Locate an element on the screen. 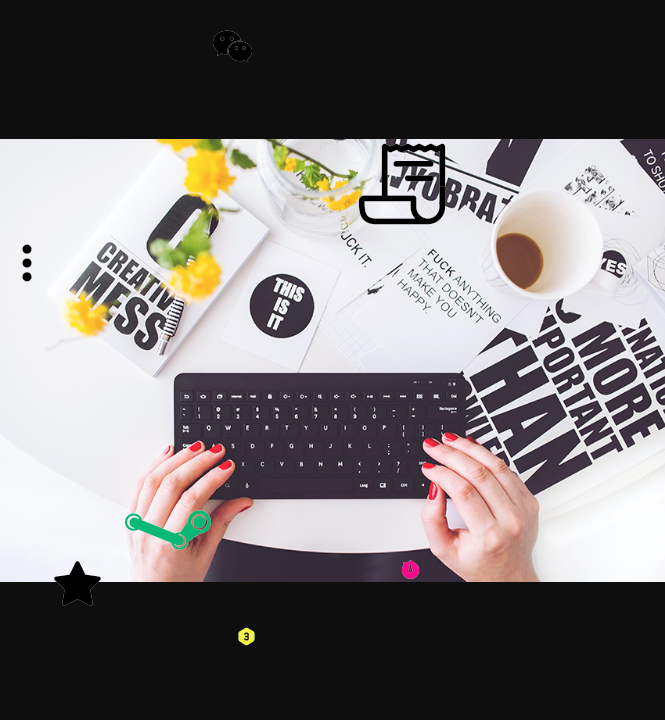 Image resolution: width=665 pixels, height=720 pixels. add to favorites is located at coordinates (77, 584).